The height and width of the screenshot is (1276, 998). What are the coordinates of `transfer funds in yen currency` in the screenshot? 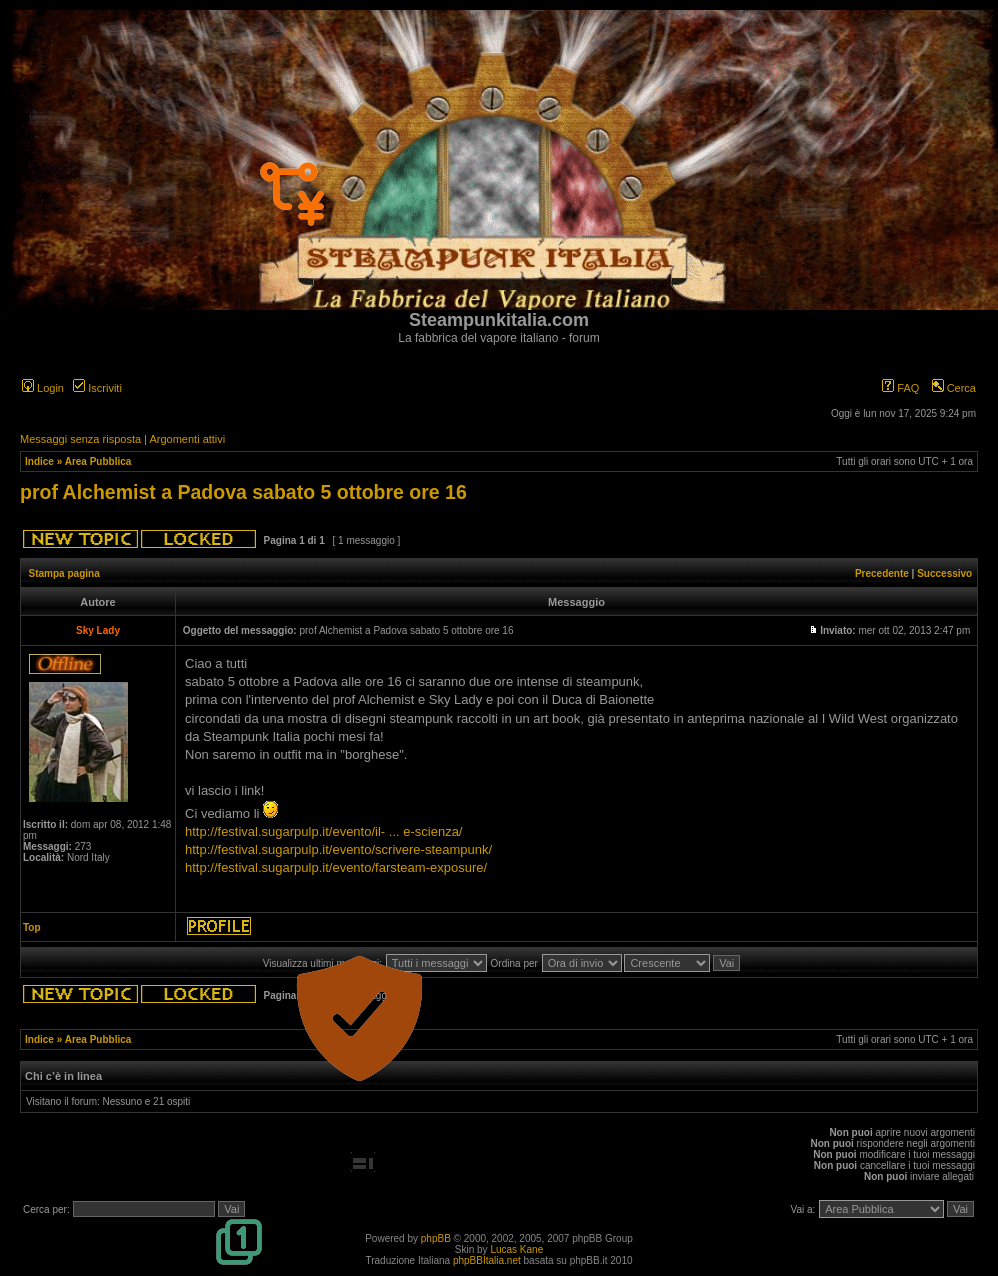 It's located at (292, 194).